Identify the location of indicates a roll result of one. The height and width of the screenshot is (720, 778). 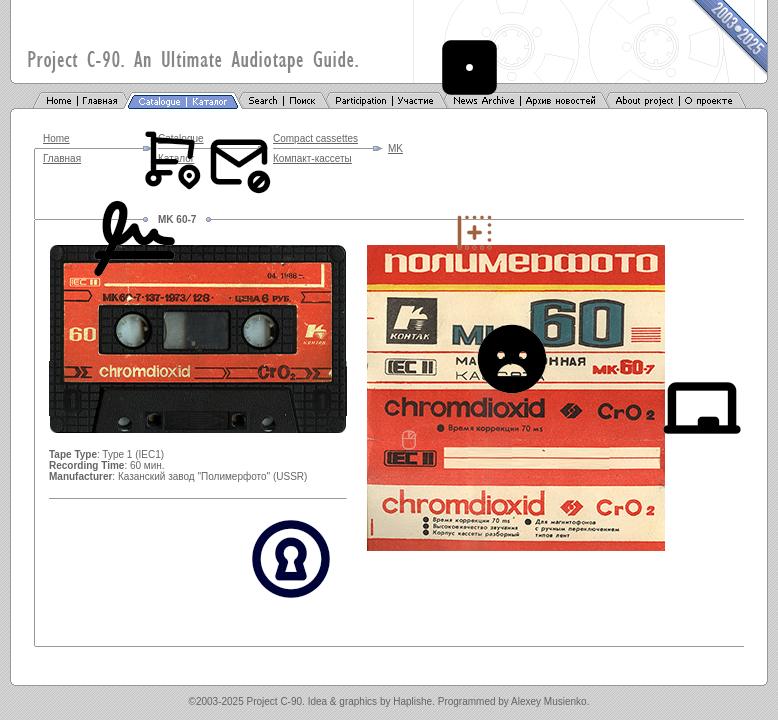
(469, 67).